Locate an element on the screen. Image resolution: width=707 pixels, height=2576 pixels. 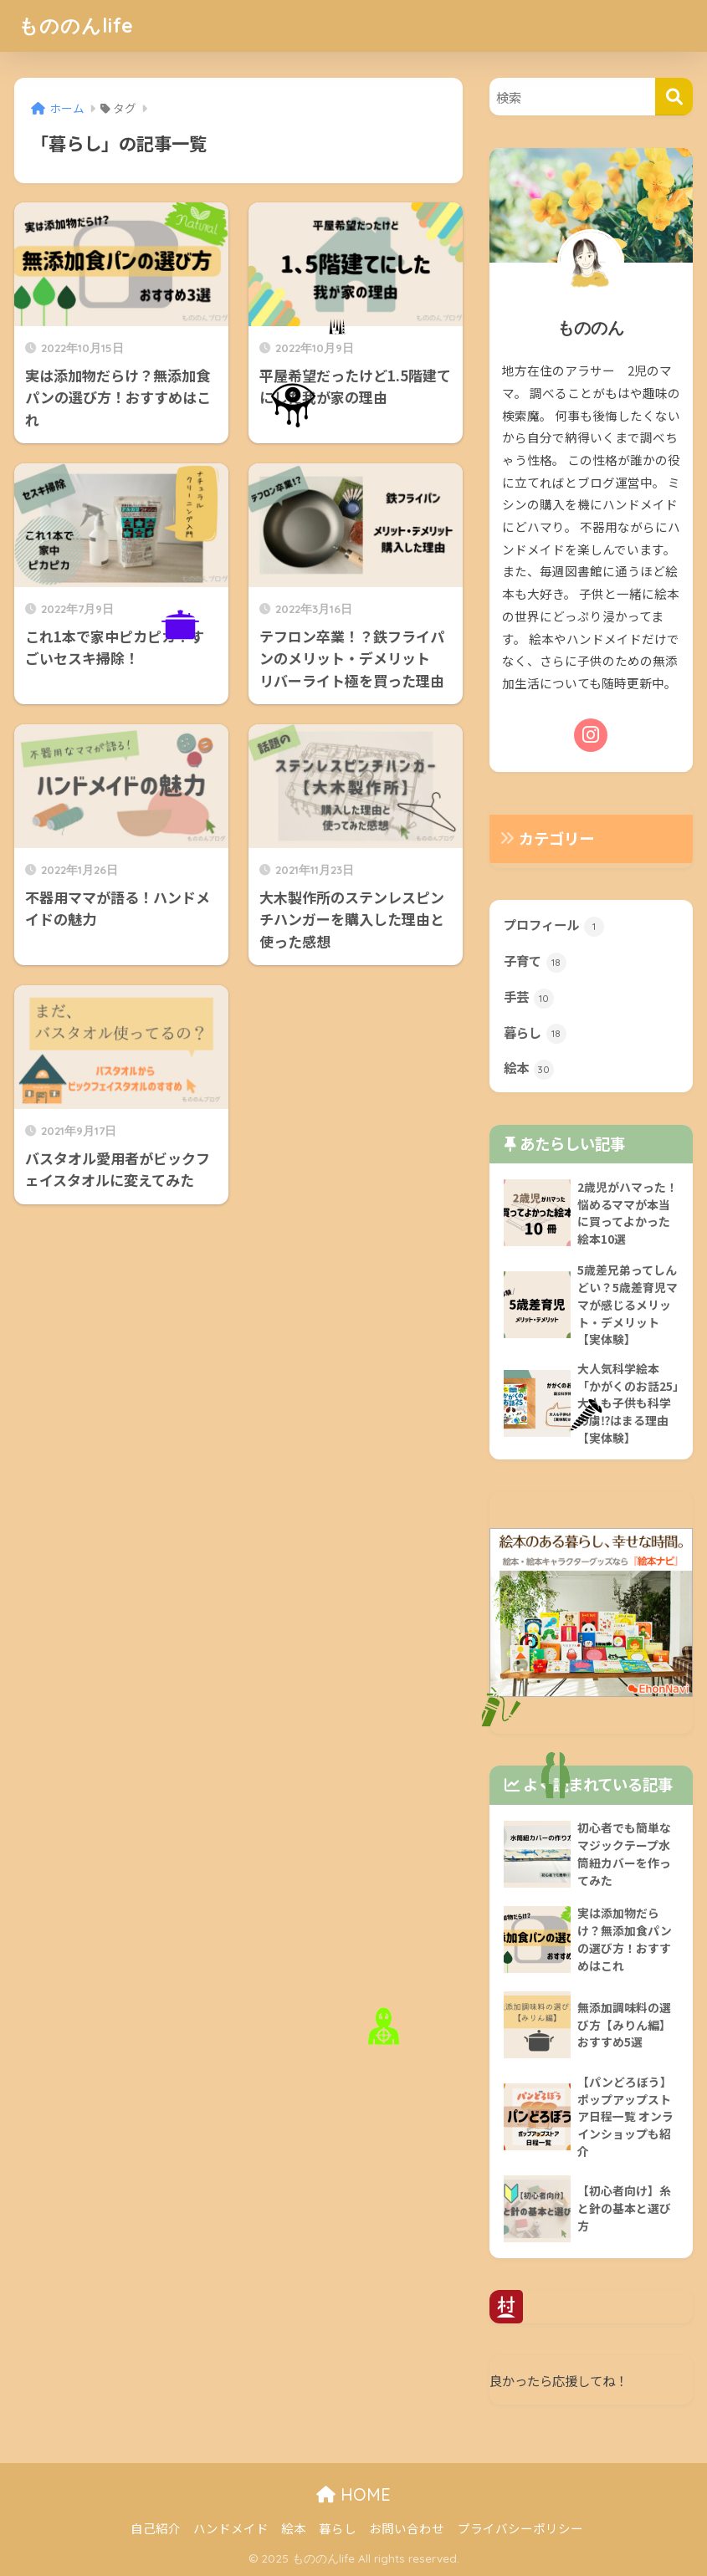
indicates a horror or gore content warning is located at coordinates (293, 405).